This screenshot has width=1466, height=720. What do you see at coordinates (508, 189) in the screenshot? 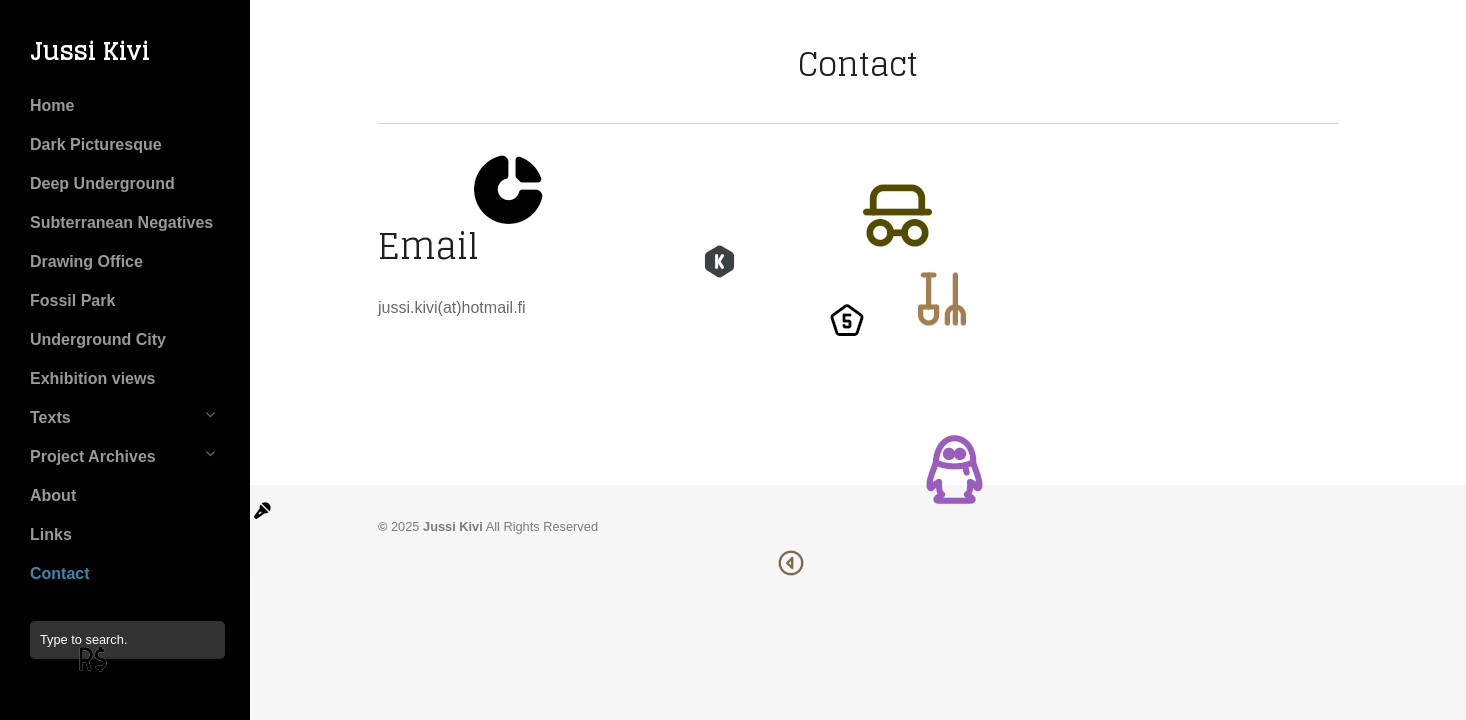
I see `view analytics or statistics breakdown` at bounding box center [508, 189].